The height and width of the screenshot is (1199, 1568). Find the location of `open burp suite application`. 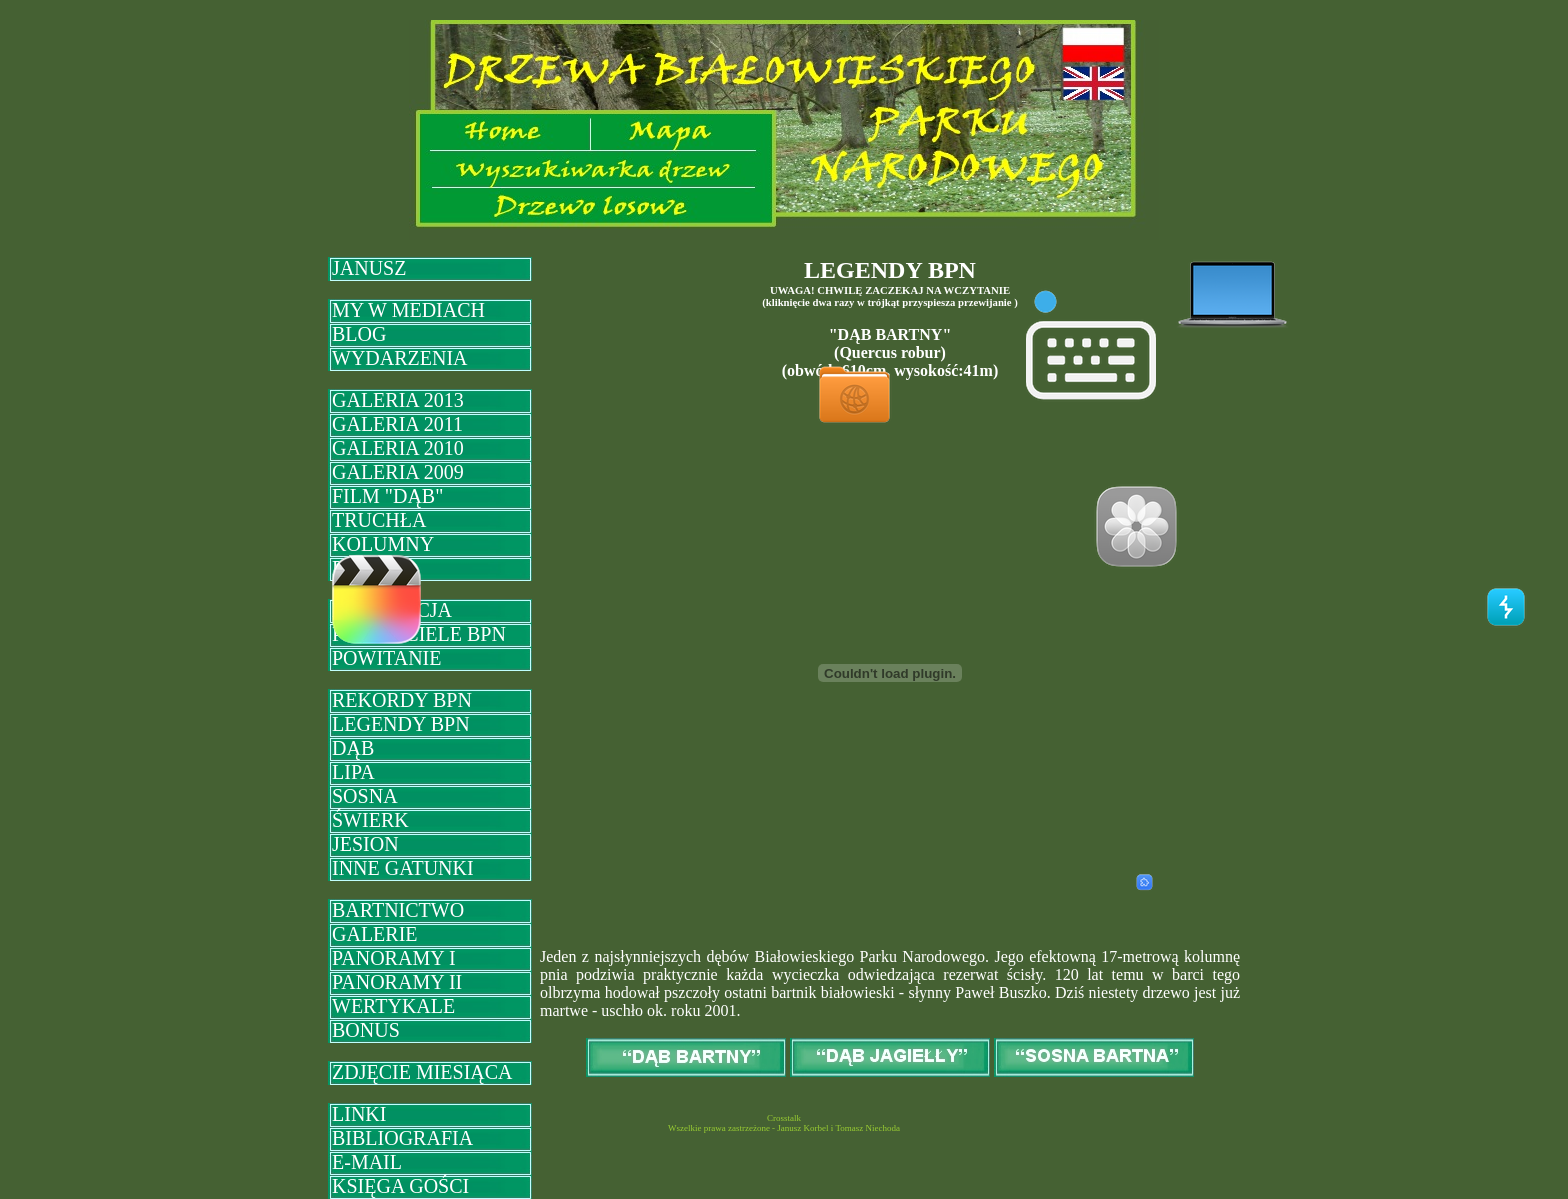

open burp suite application is located at coordinates (1506, 607).